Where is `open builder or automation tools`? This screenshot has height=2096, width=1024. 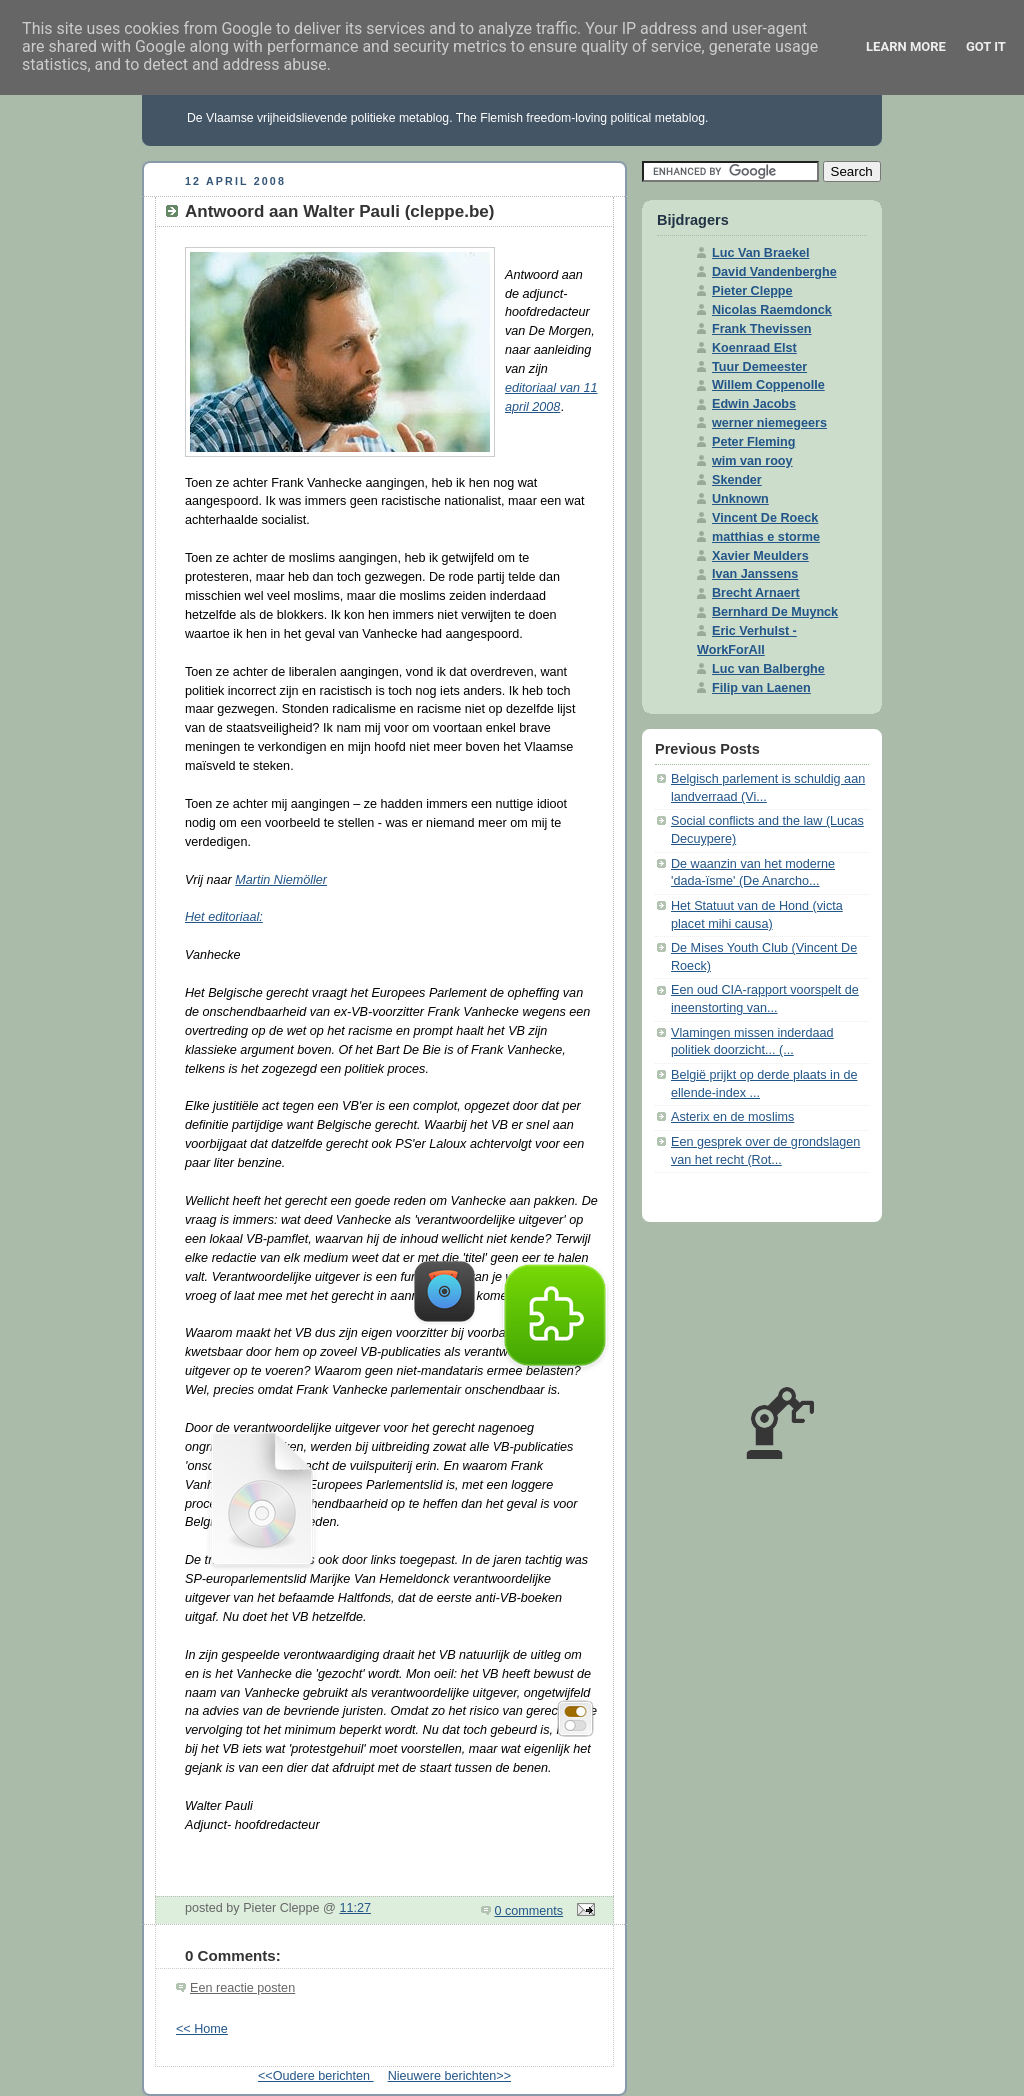
open builder or automation tools is located at coordinates (778, 1423).